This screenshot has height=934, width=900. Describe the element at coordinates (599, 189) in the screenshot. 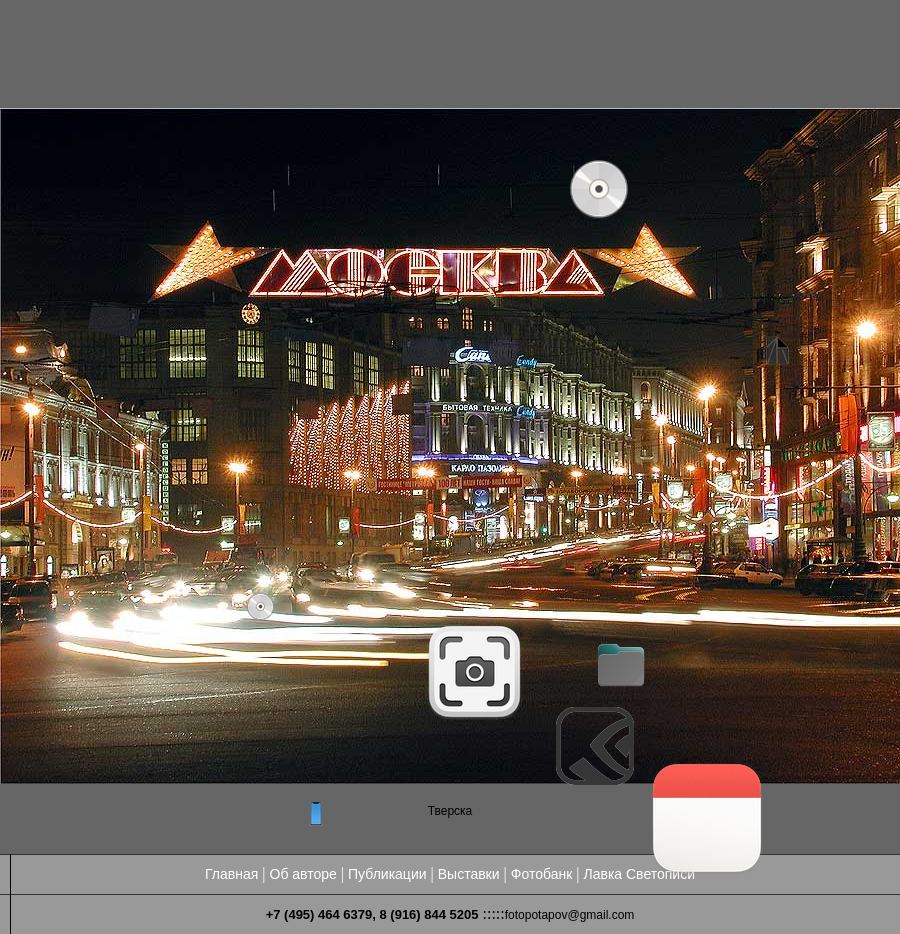

I see `indicates a rewritable CD-RW disc` at that location.